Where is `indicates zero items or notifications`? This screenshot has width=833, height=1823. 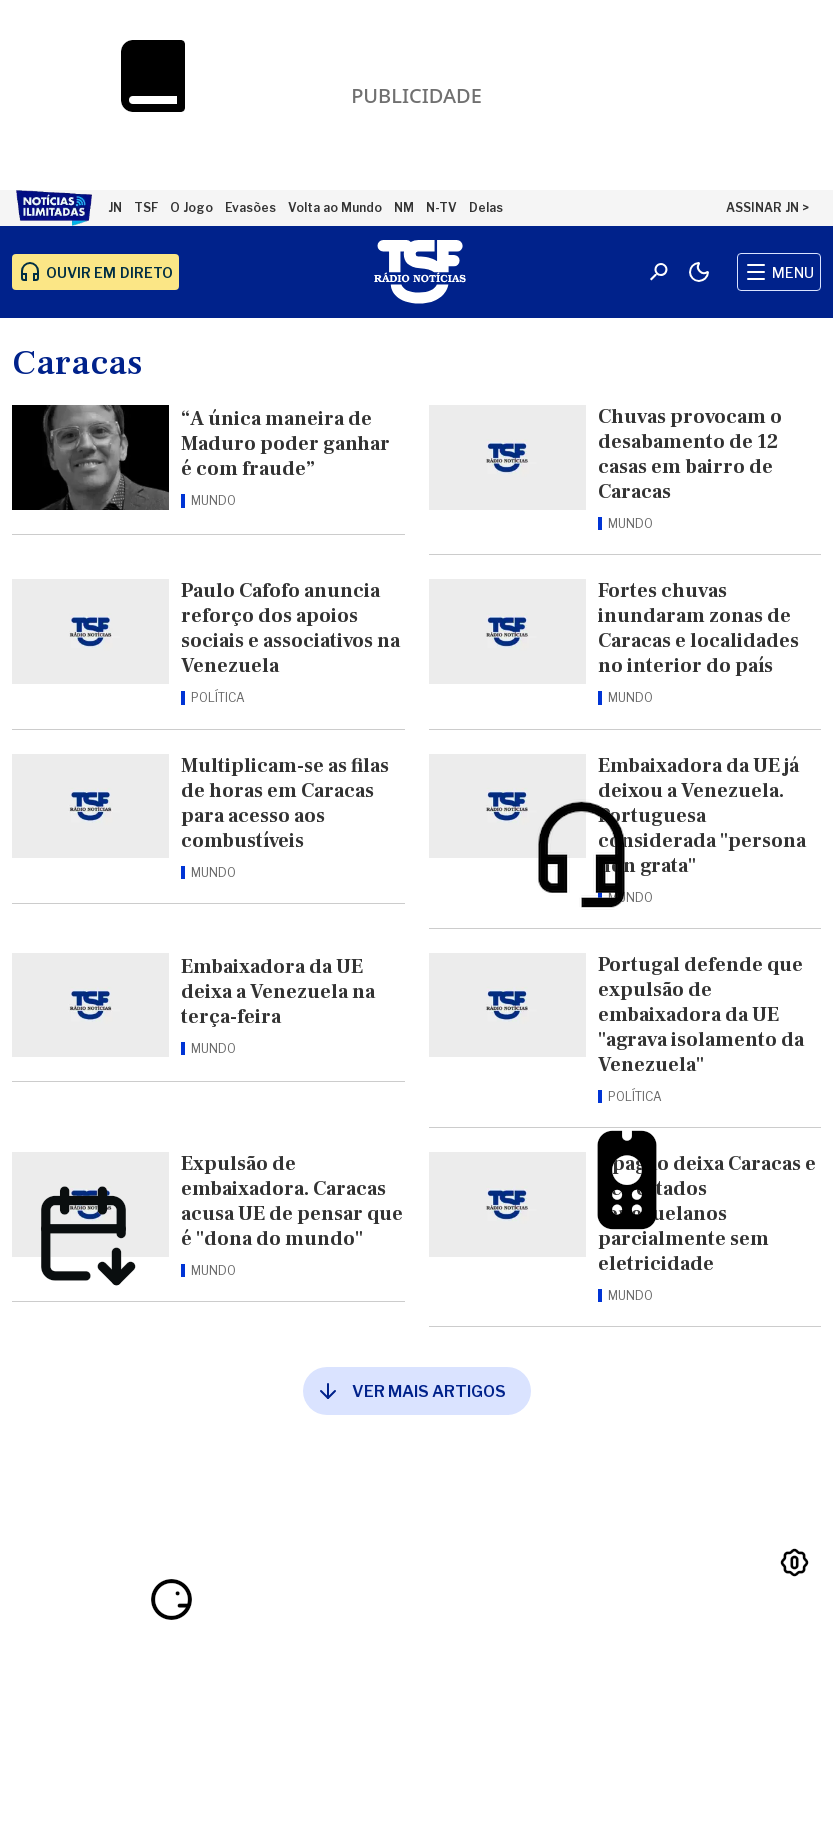 indicates zero items or notifications is located at coordinates (794, 1562).